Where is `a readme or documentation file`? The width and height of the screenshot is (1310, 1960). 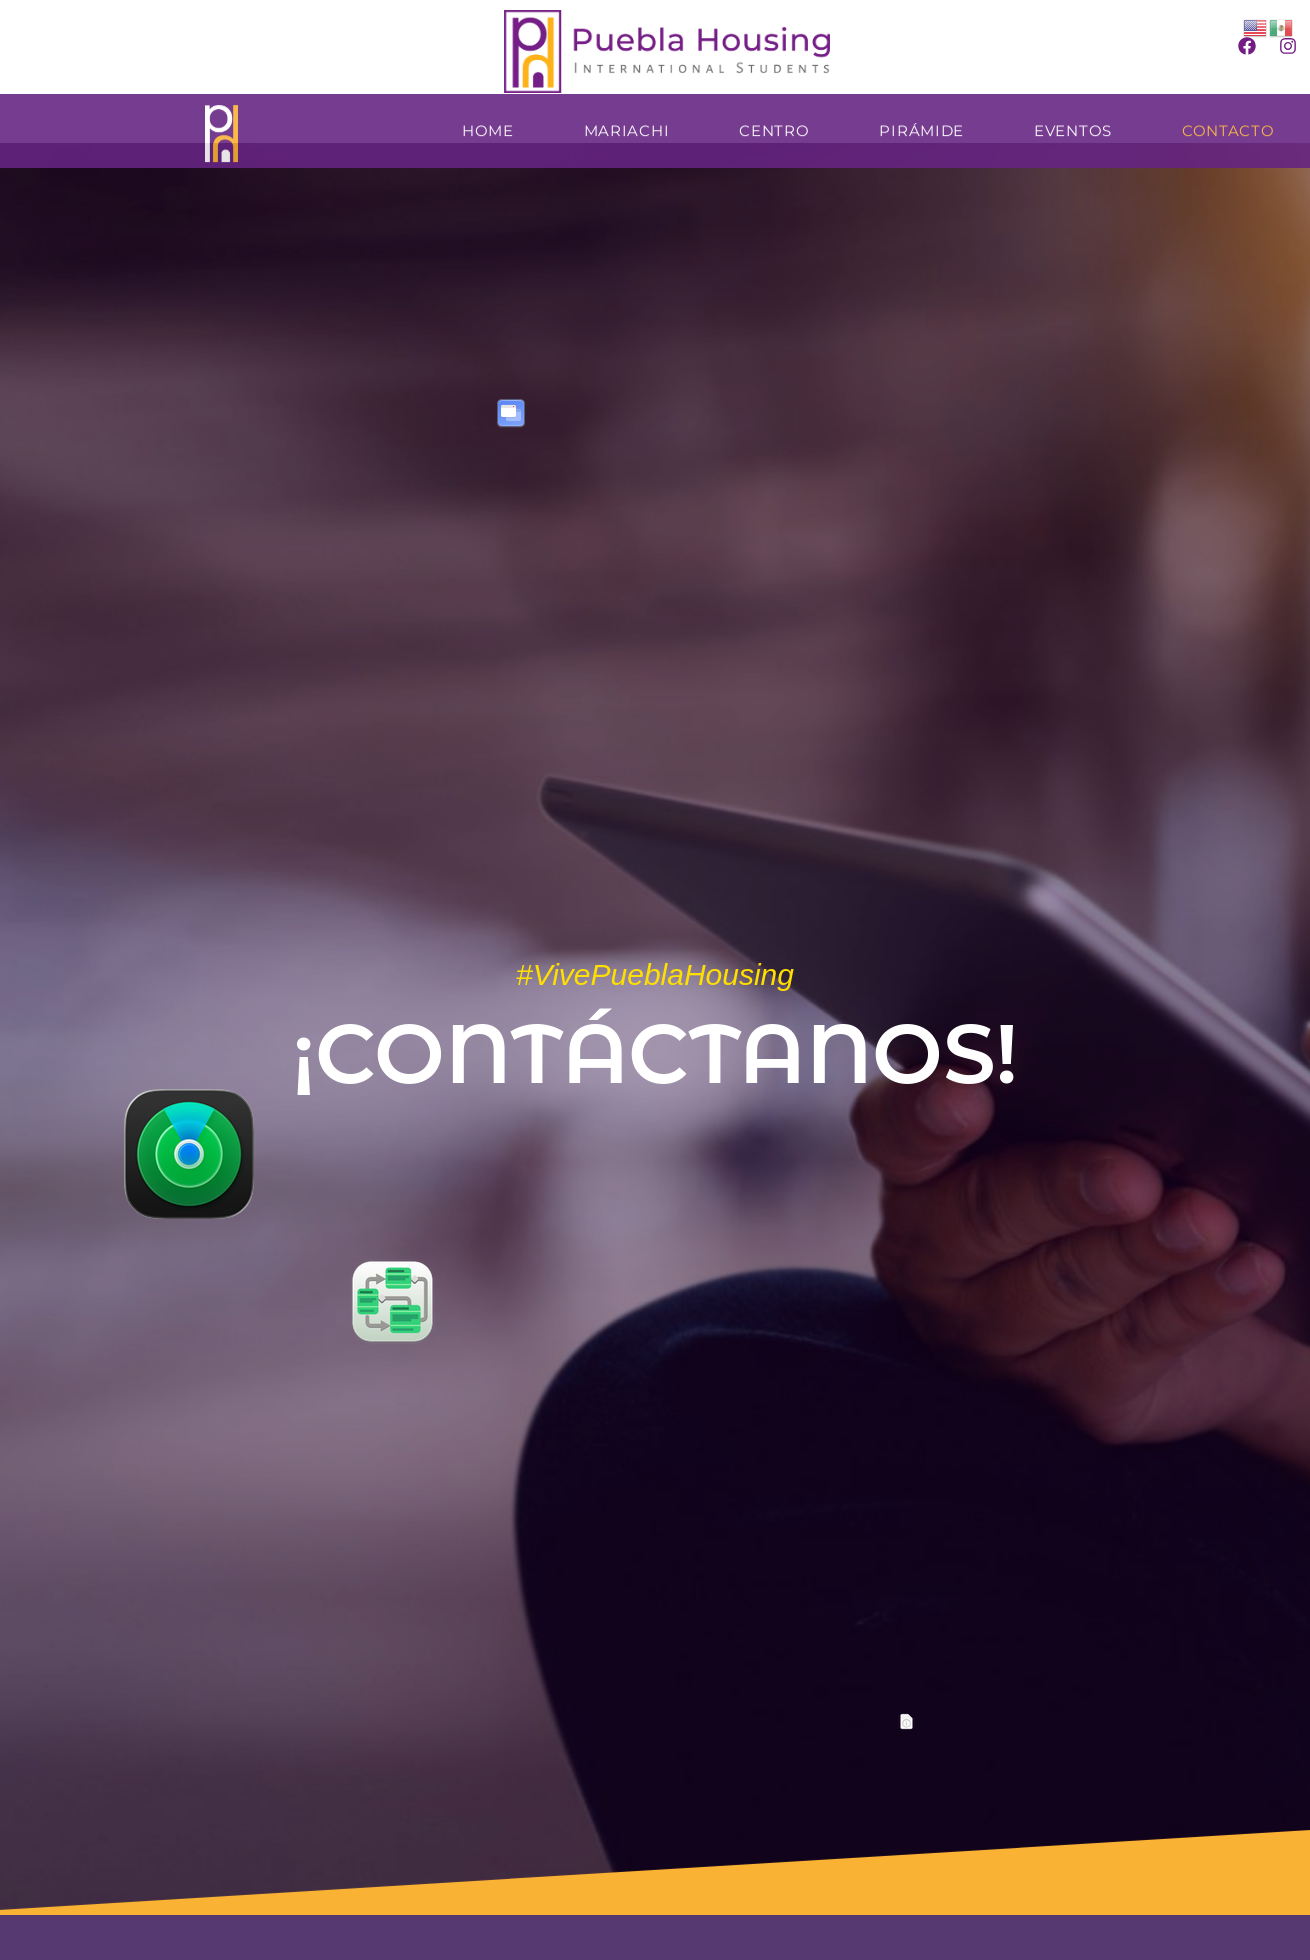
a readme or documentation file is located at coordinates (906, 1721).